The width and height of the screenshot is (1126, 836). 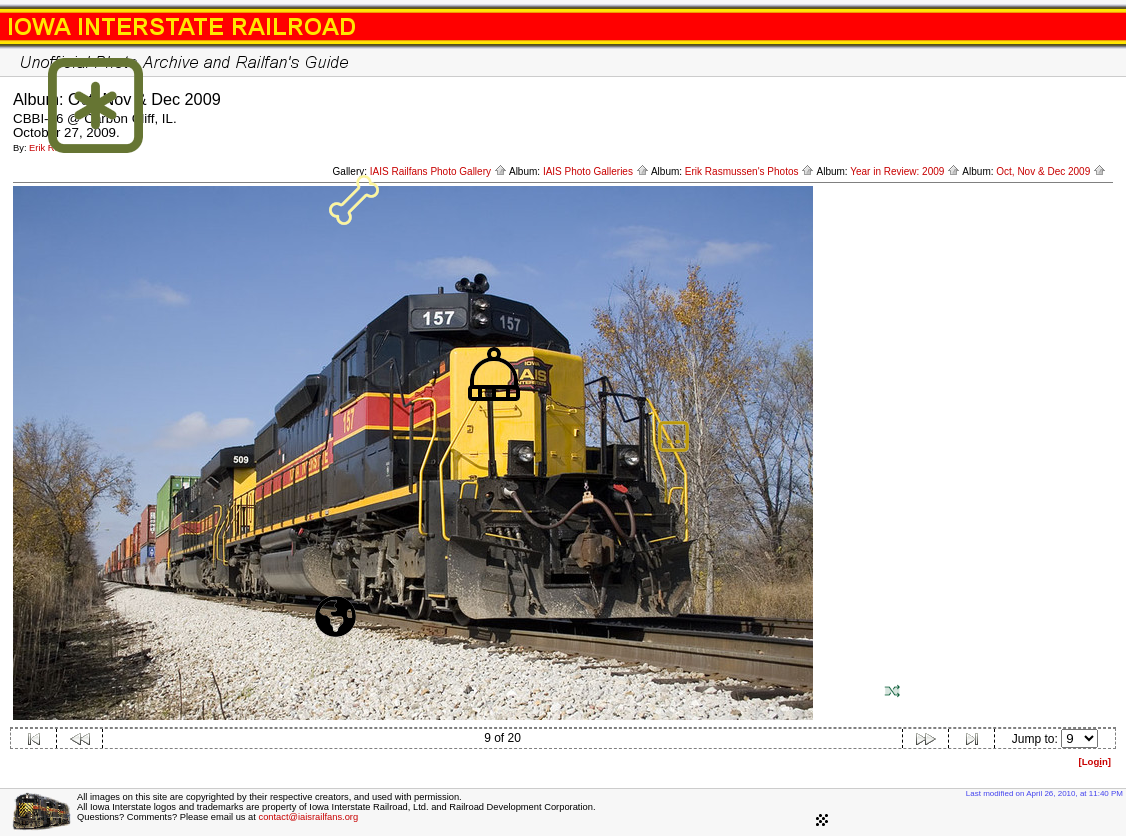 I want to click on select winter or cold weather category, so click(x=494, y=377).